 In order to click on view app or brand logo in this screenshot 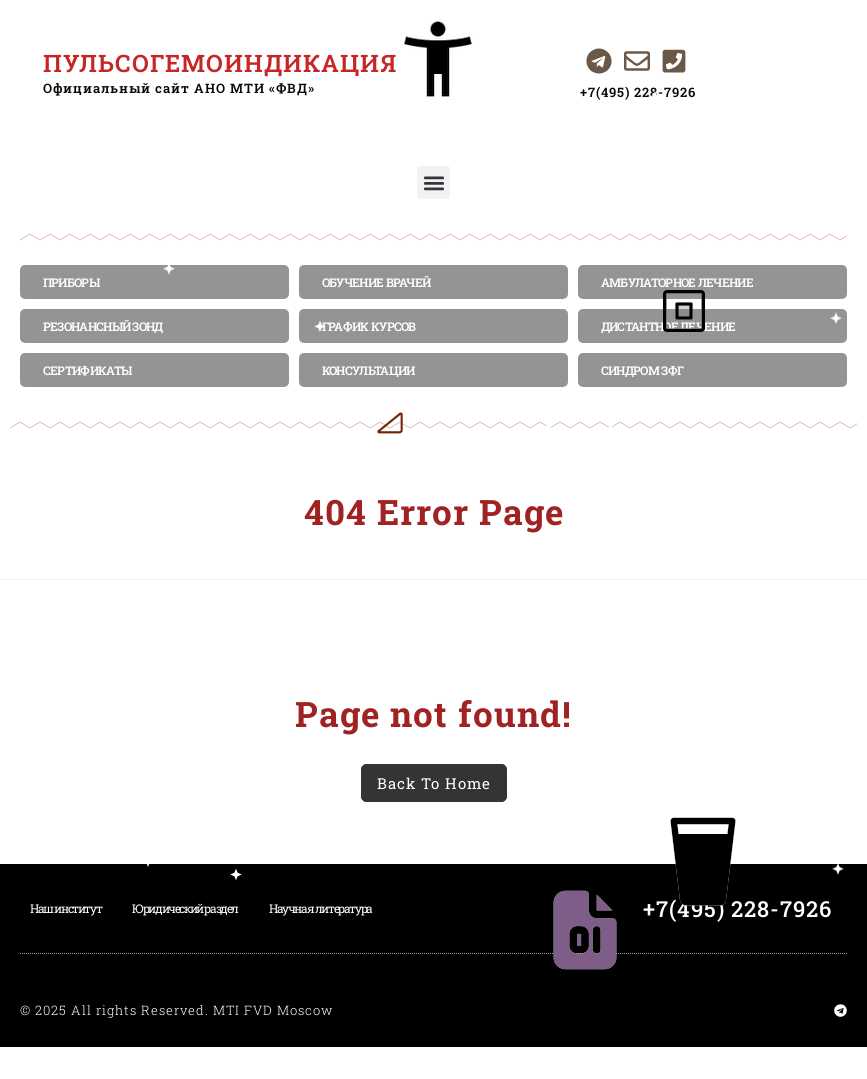, I will do `click(684, 311)`.